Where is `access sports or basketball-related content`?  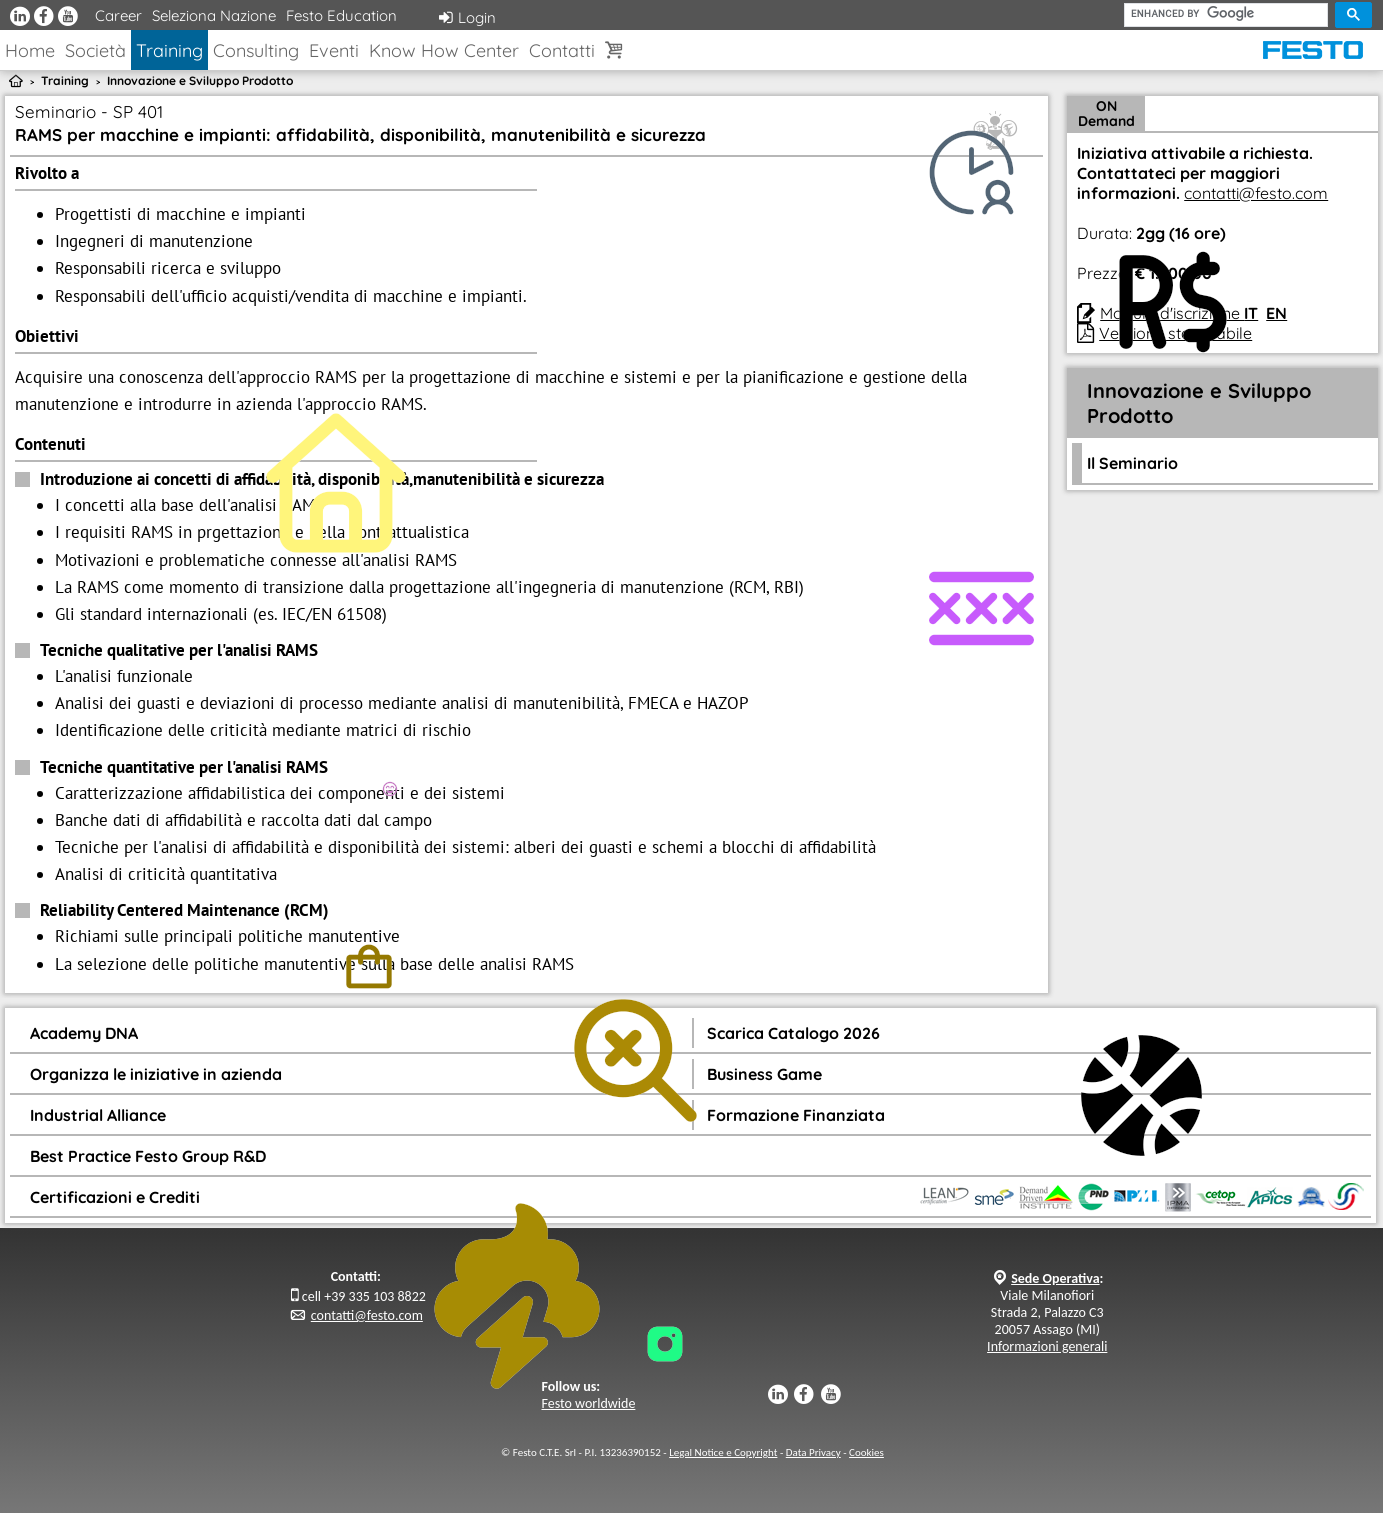 access sports or basketball-related content is located at coordinates (1141, 1095).